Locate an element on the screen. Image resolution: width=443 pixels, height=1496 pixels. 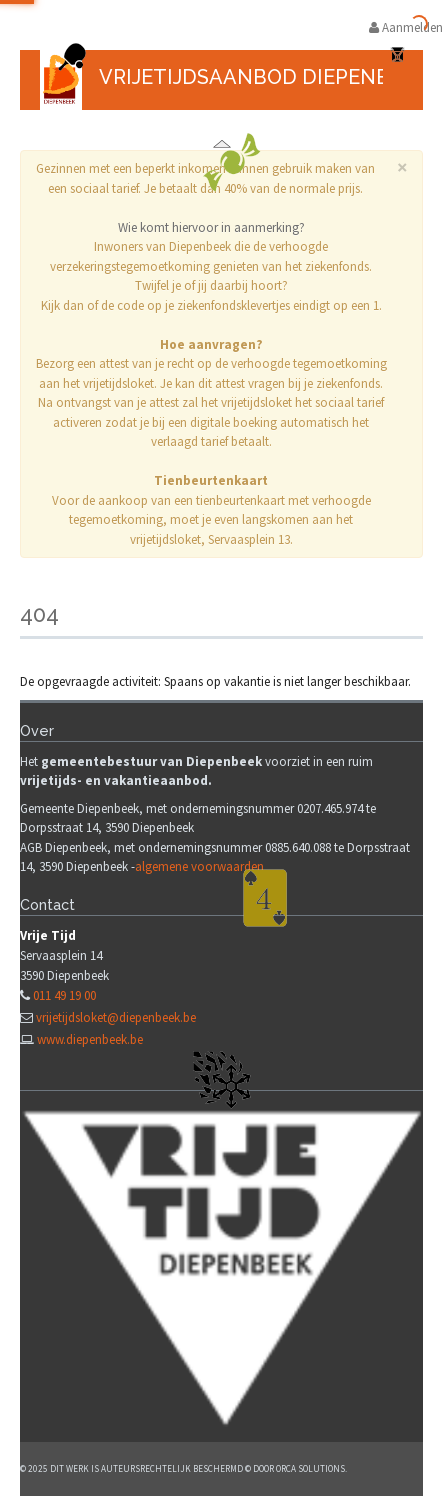
cast ice or frost spell is located at coordinates (222, 1080).